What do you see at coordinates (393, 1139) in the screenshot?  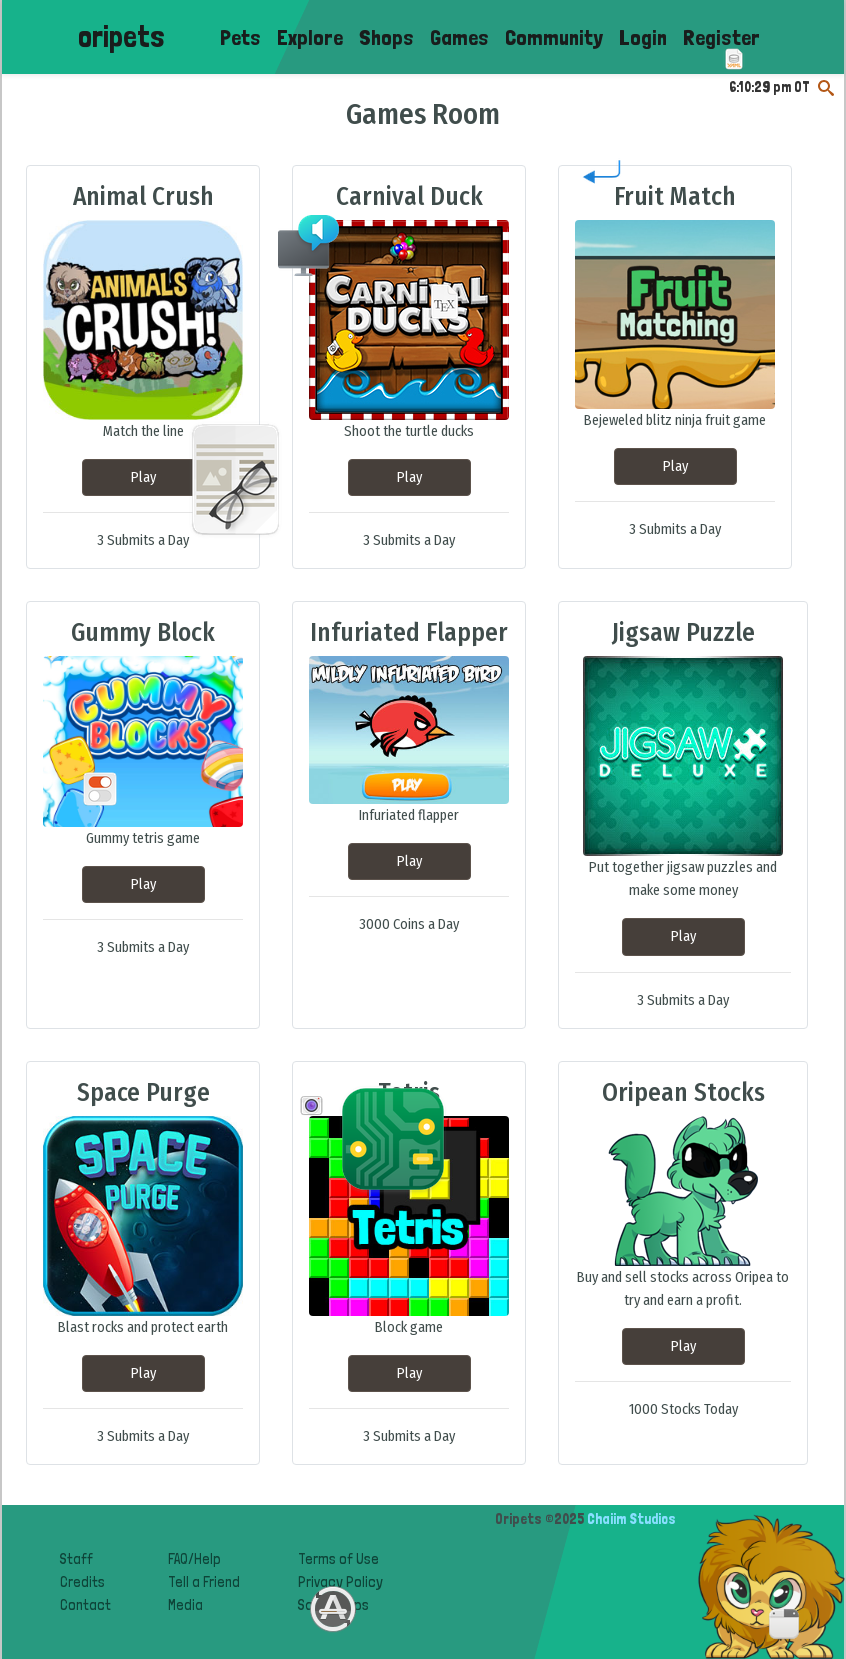 I see `open pcbnew circuit board design application` at bounding box center [393, 1139].